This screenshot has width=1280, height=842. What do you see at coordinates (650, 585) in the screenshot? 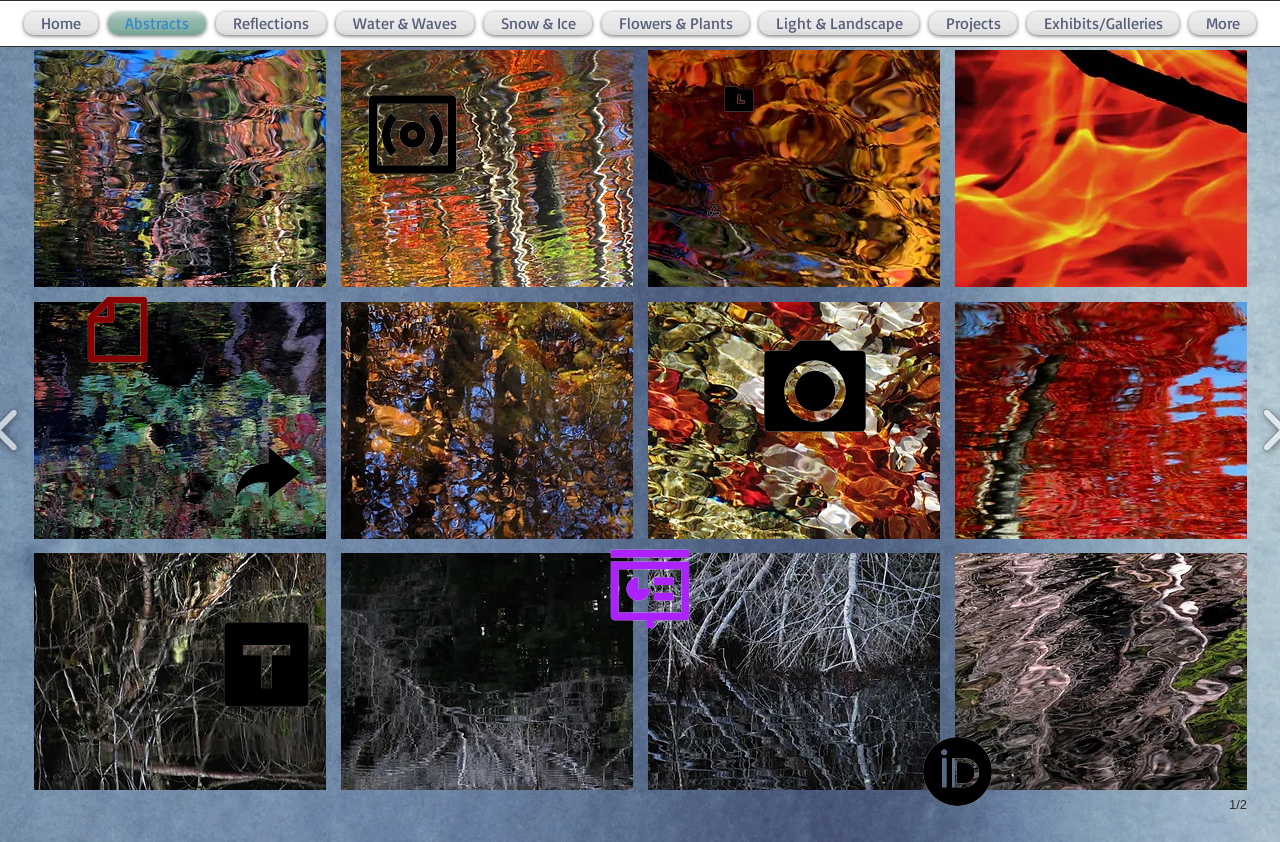
I see `start a presentation slideshow` at bounding box center [650, 585].